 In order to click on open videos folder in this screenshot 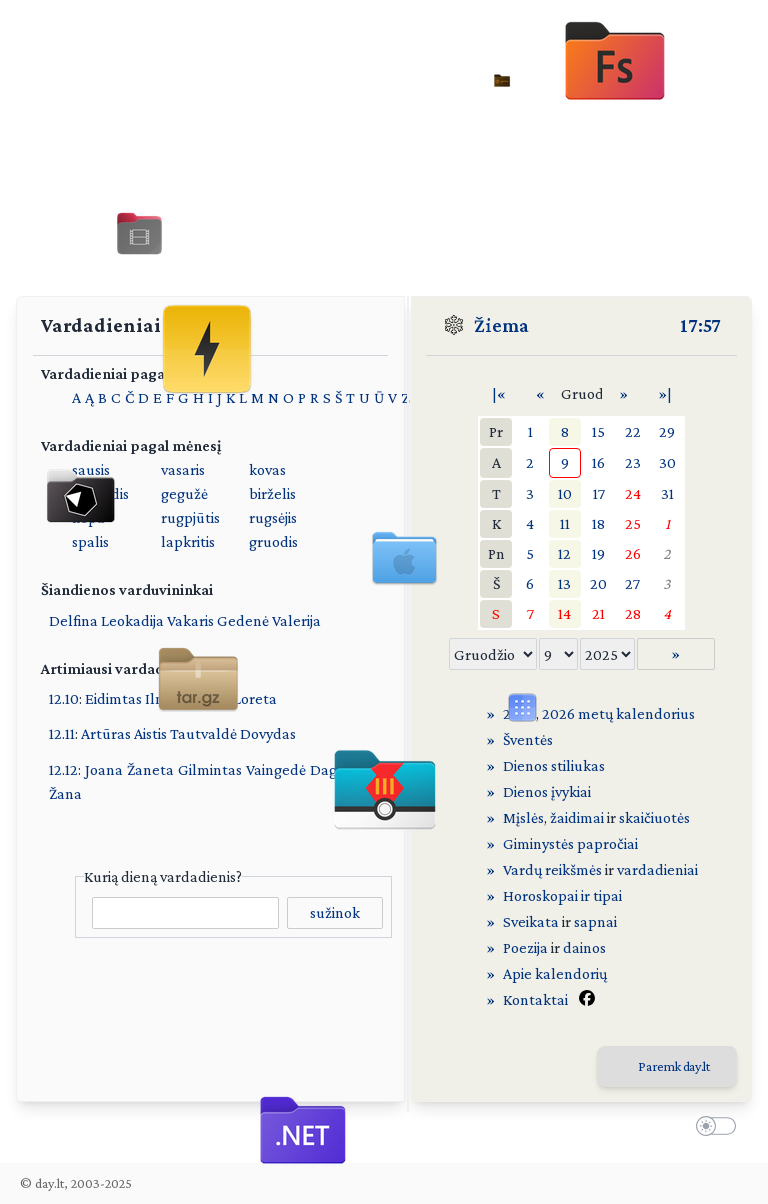, I will do `click(139, 233)`.